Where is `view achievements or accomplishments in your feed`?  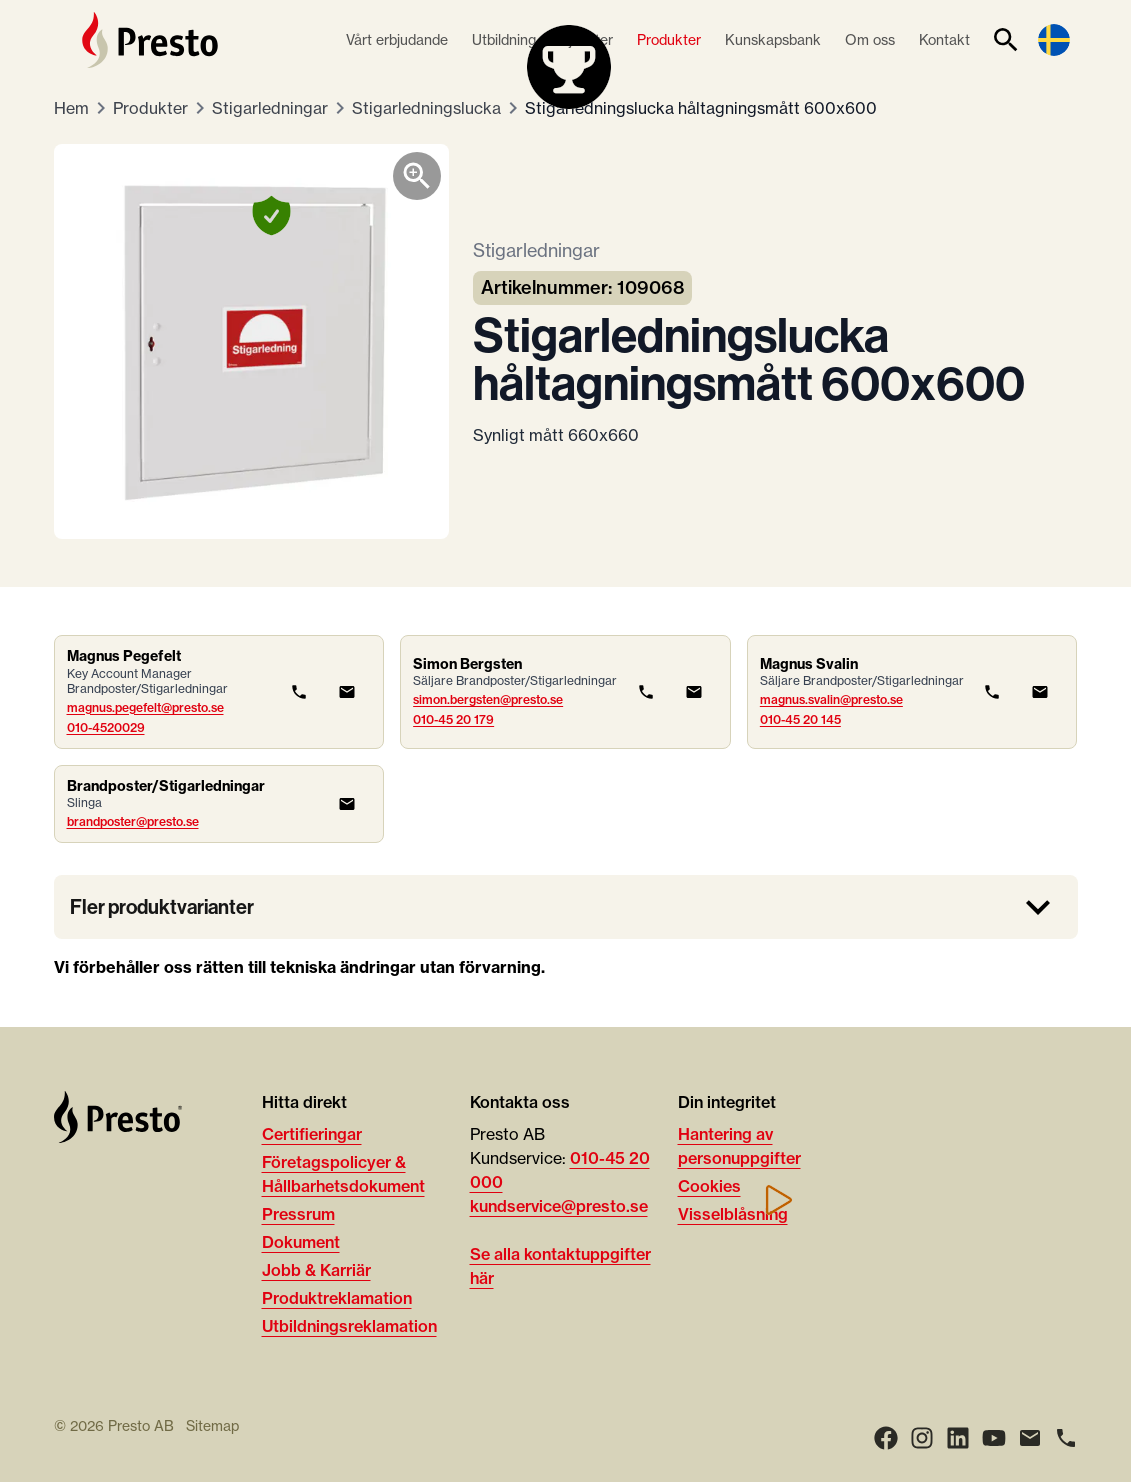 view achievements or accomplishments in your feed is located at coordinates (569, 67).